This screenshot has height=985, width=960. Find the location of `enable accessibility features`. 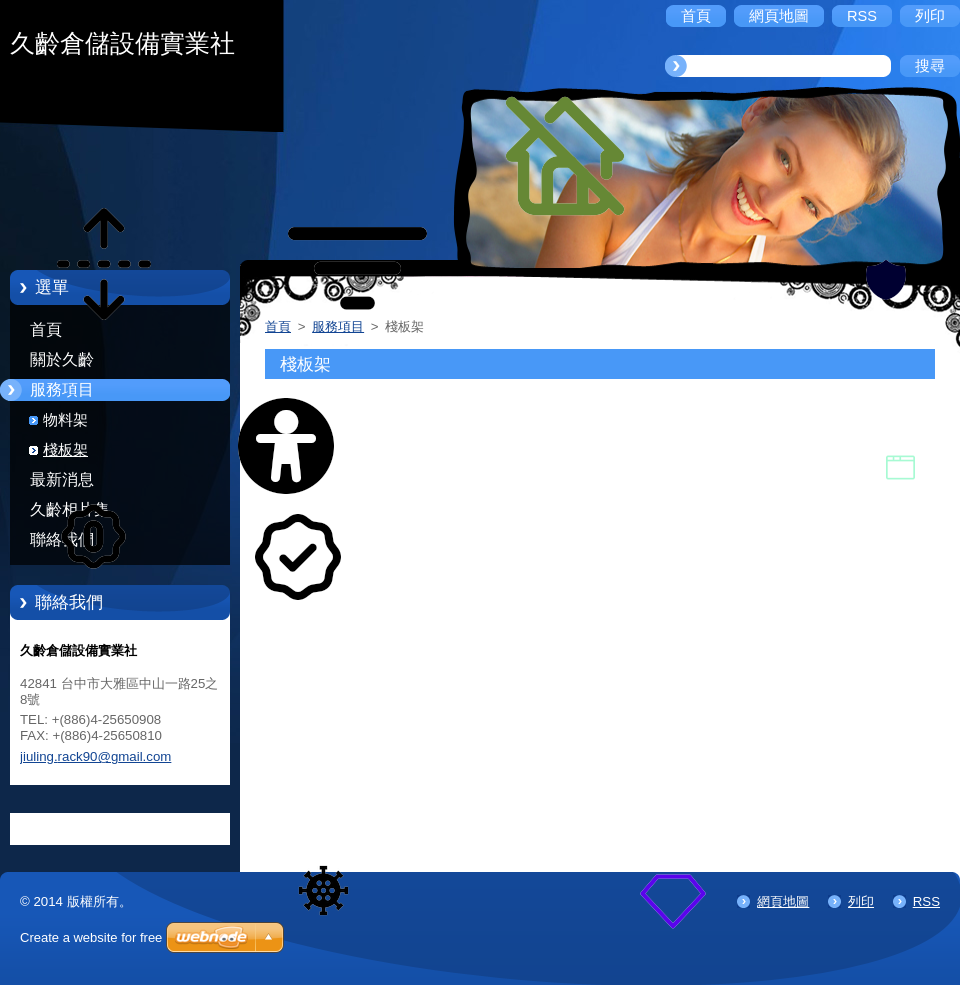

enable accessibility features is located at coordinates (286, 446).